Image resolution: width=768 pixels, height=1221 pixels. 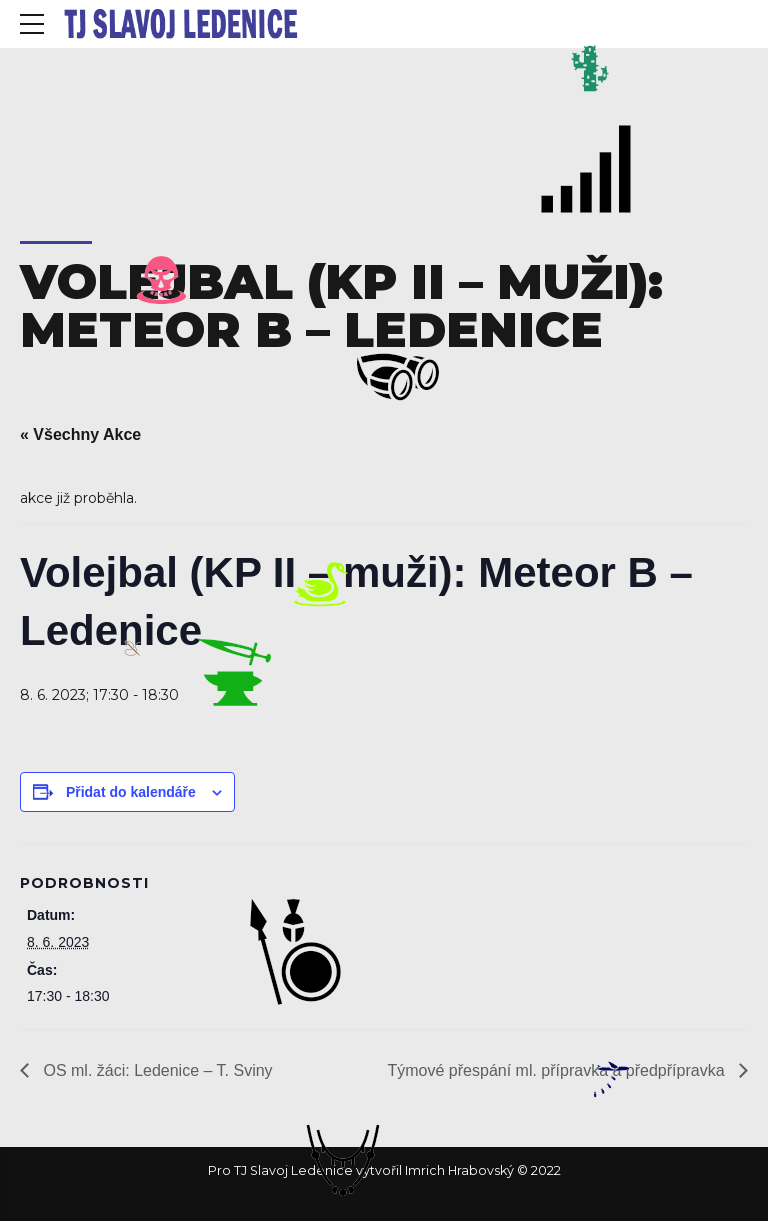 What do you see at coordinates (343, 1160) in the screenshot?
I see `view jewelry or accessories in inventory` at bounding box center [343, 1160].